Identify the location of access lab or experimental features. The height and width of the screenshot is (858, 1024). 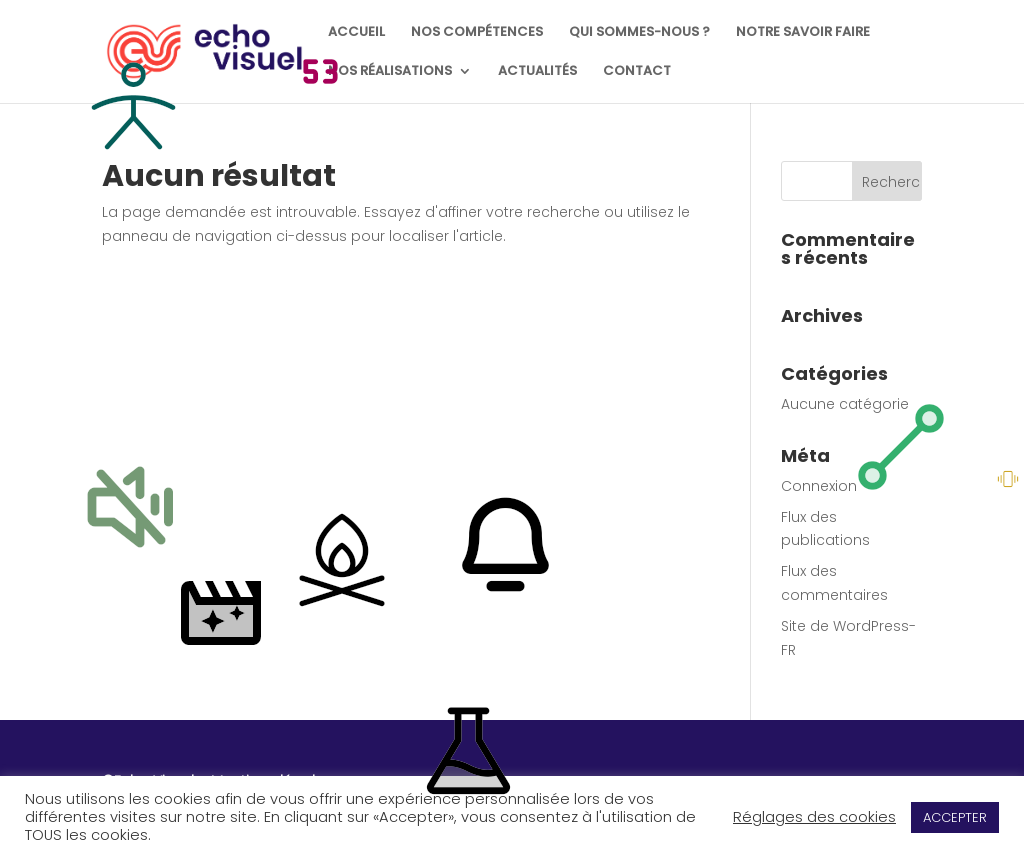
(468, 752).